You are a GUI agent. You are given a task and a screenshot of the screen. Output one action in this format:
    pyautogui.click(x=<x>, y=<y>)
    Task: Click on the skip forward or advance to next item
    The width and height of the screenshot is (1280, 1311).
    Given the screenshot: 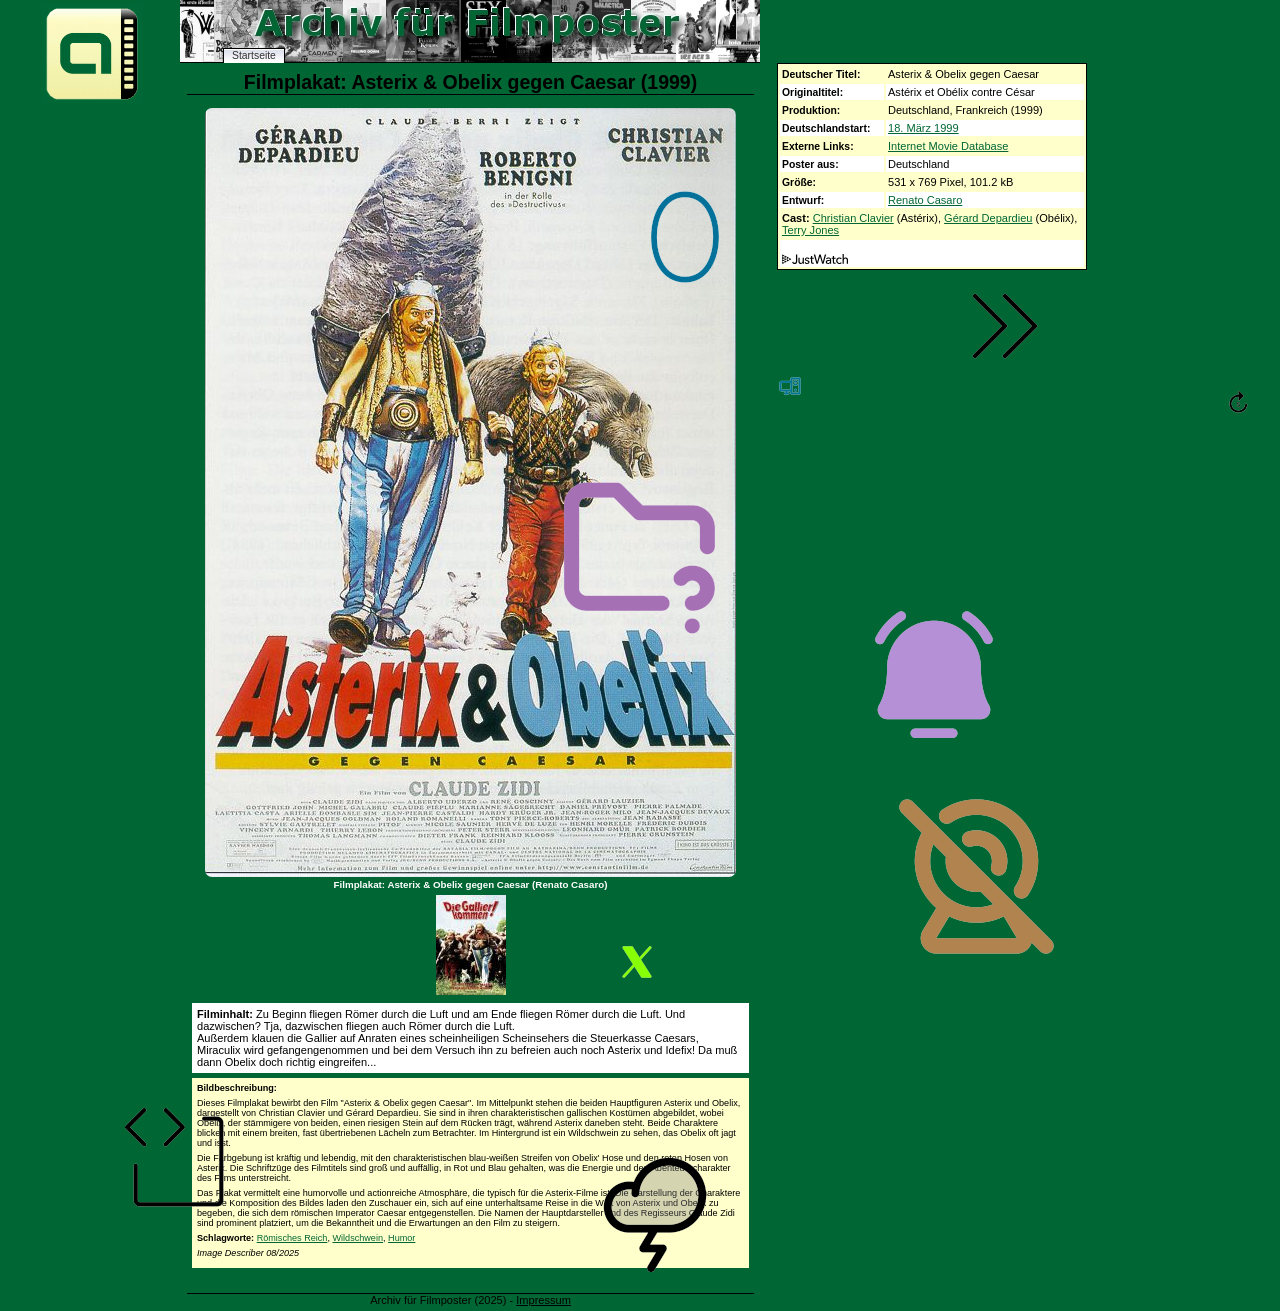 What is the action you would take?
    pyautogui.click(x=1002, y=326)
    